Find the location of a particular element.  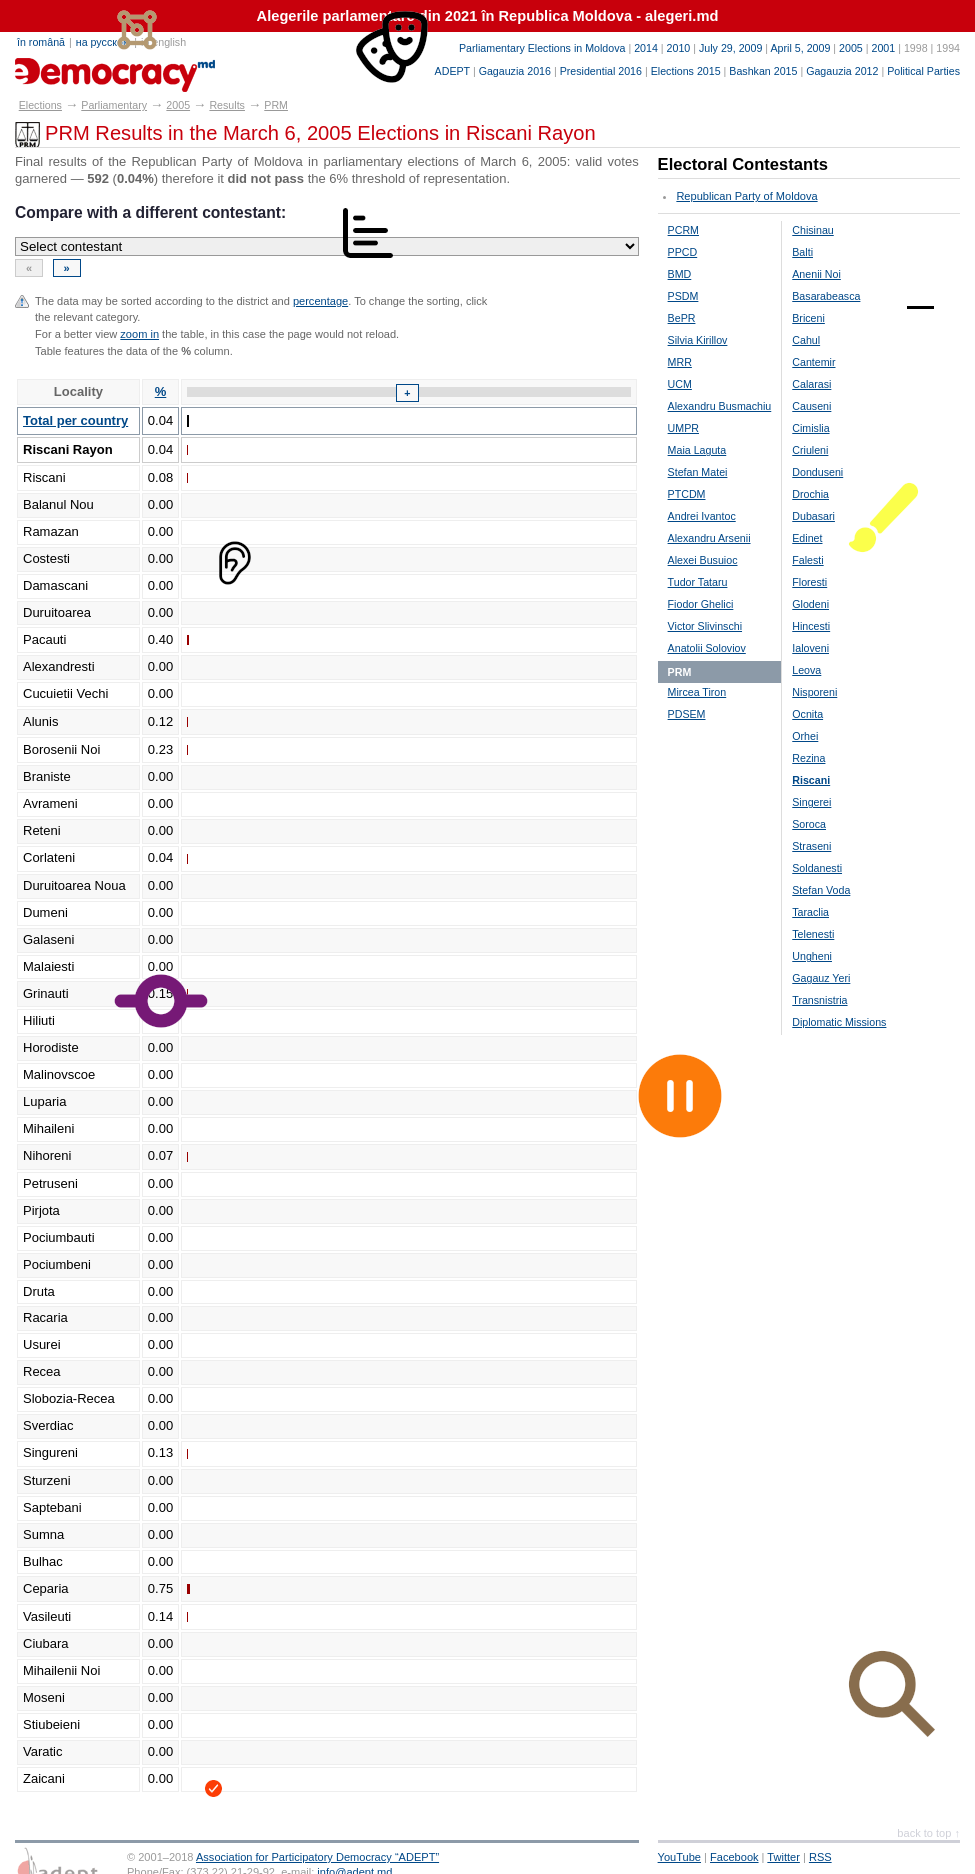

view bar chart analytics is located at coordinates (368, 233).